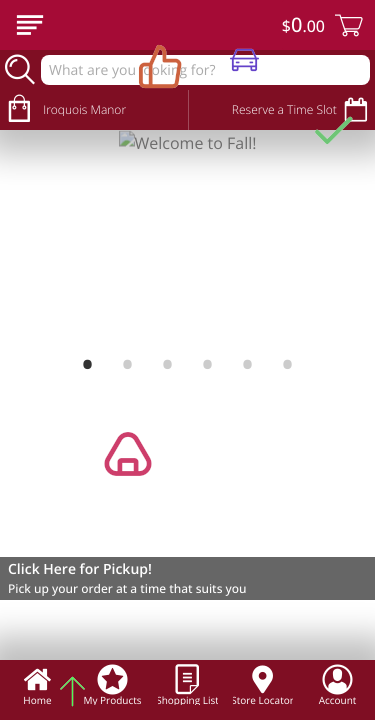 This screenshot has height=720, width=375. I want to click on scroll to top of page, so click(72, 691).